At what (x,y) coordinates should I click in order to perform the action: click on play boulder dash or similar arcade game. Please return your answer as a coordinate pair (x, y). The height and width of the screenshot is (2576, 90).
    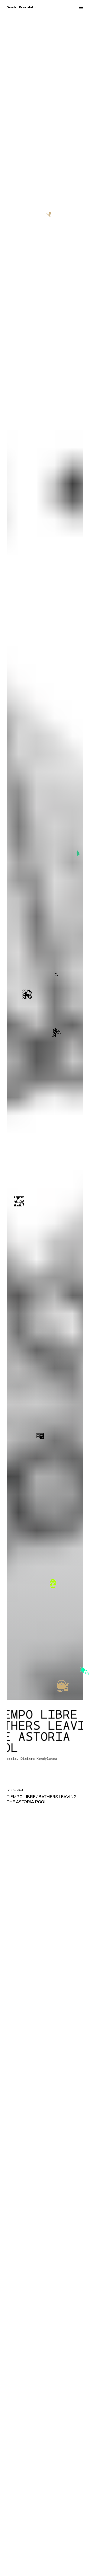
    Looking at the image, I should click on (84, 1671).